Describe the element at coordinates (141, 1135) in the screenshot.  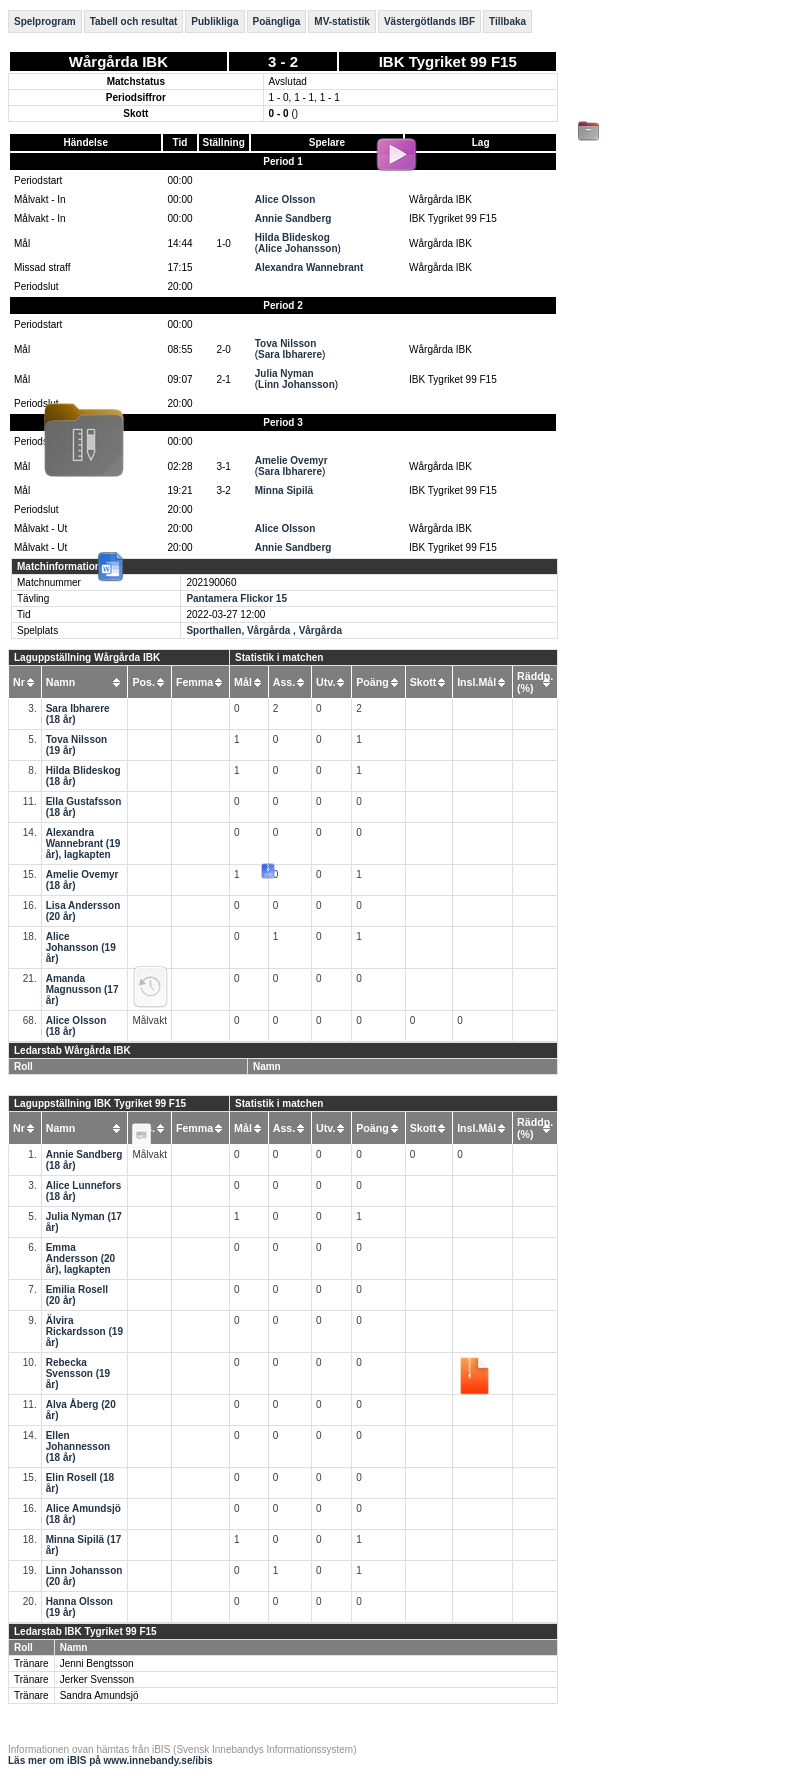
I see `a subrip subtitle file (.srt)` at that location.